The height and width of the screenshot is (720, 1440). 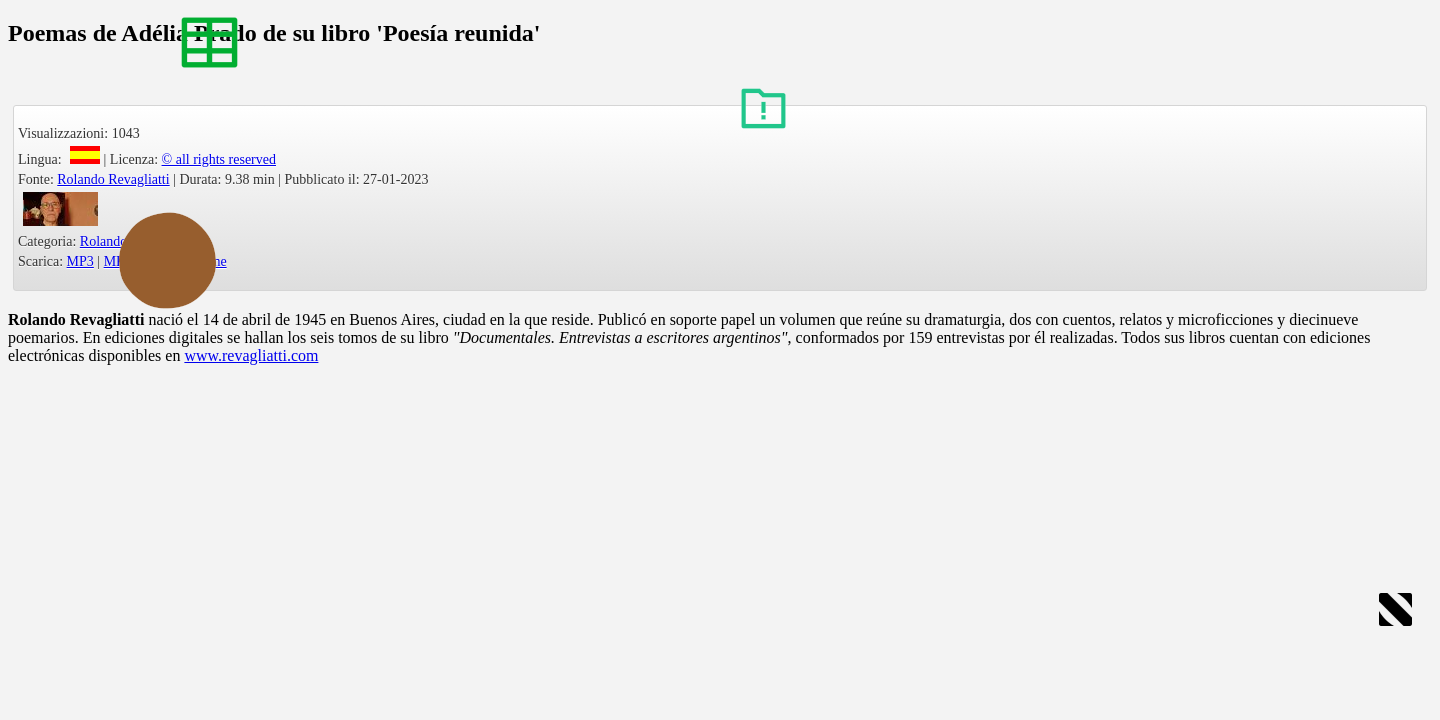 What do you see at coordinates (167, 260) in the screenshot?
I see `open the Headspace meditation app` at bounding box center [167, 260].